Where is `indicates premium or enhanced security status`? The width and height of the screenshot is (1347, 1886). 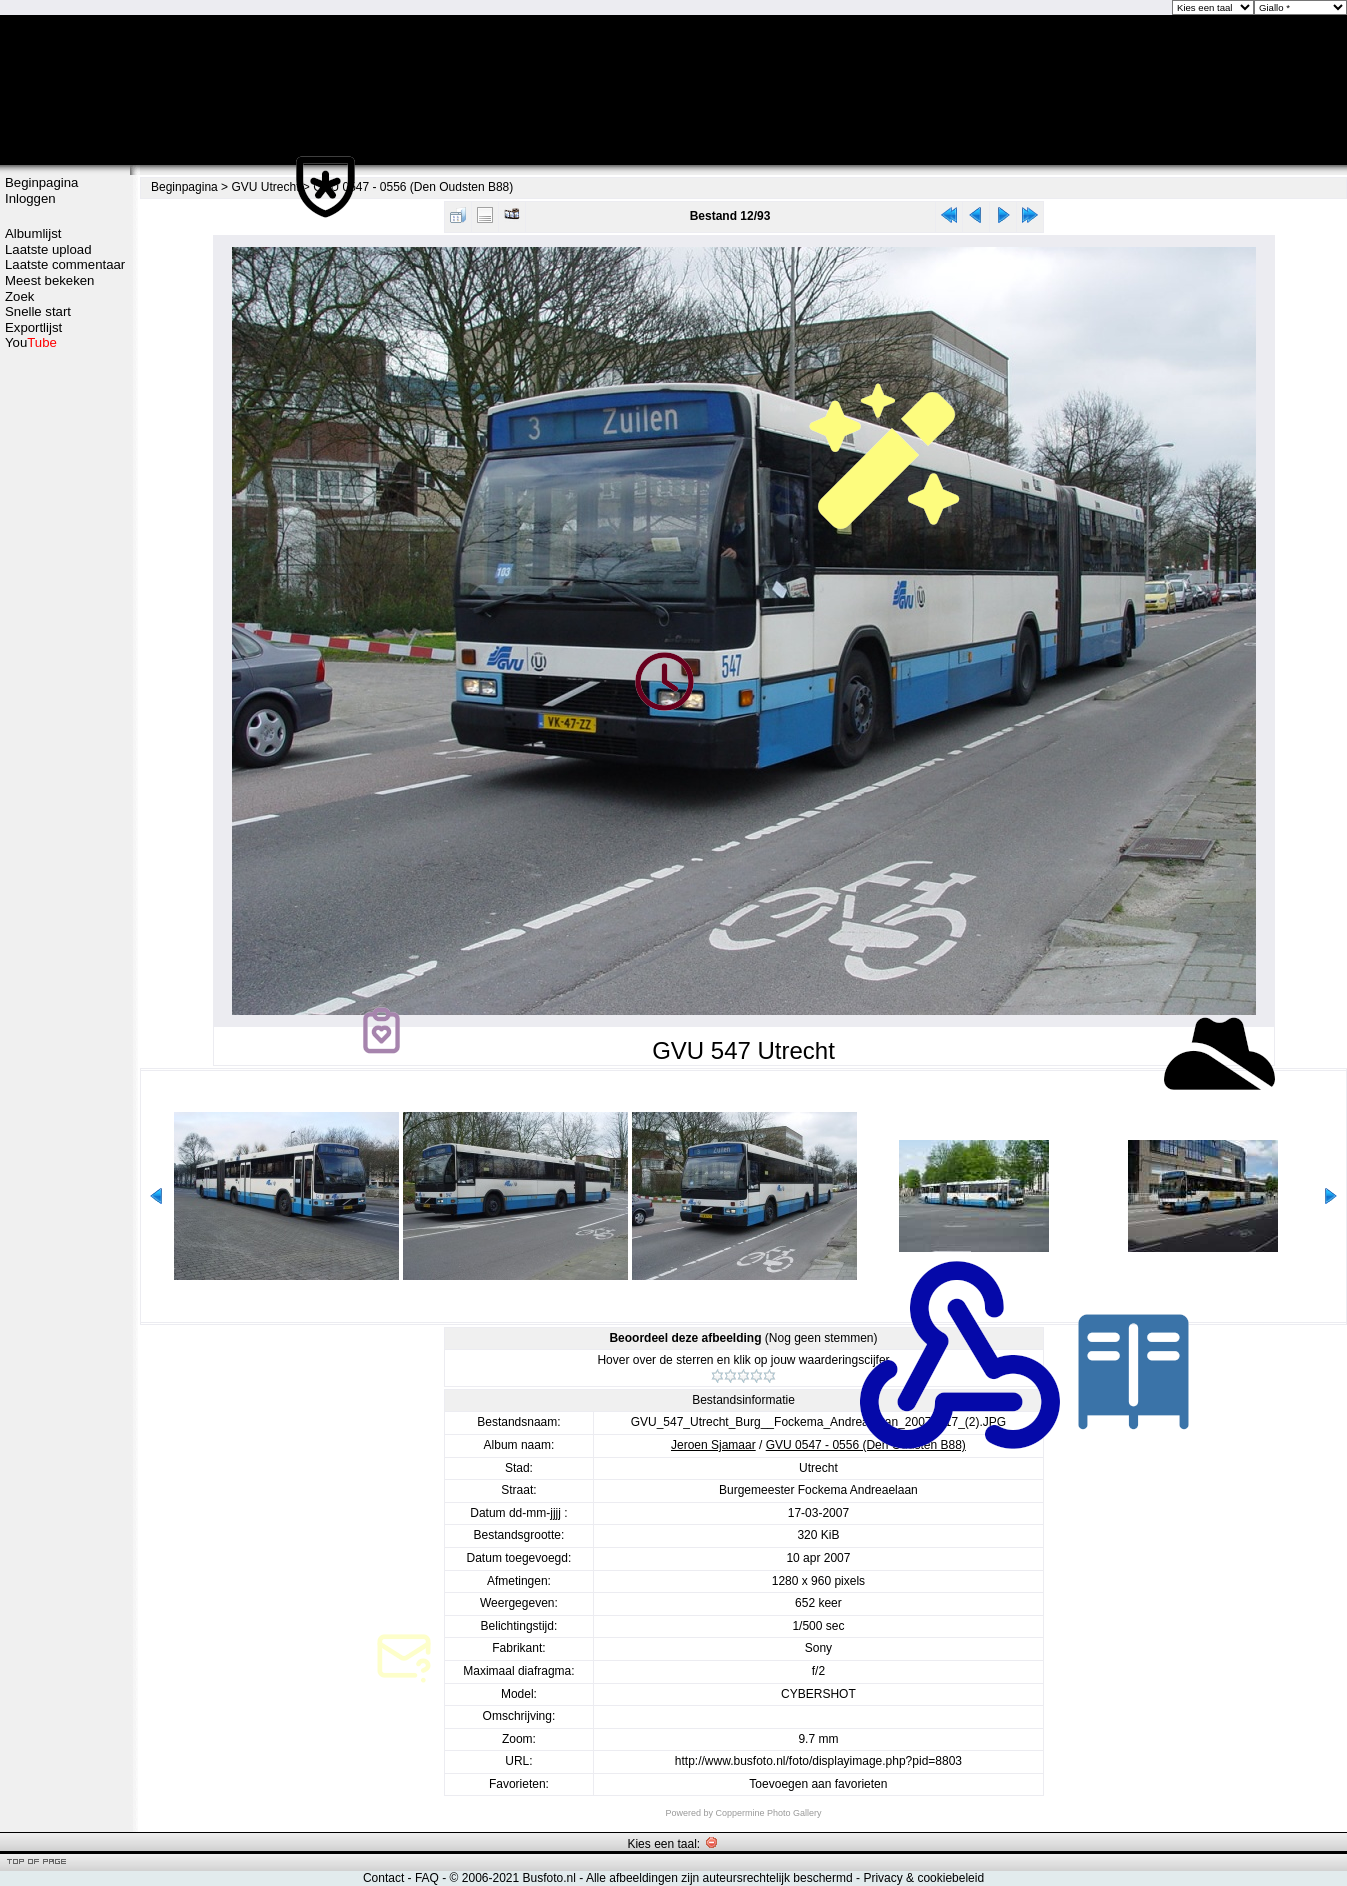 indicates premium or enhanced security status is located at coordinates (325, 183).